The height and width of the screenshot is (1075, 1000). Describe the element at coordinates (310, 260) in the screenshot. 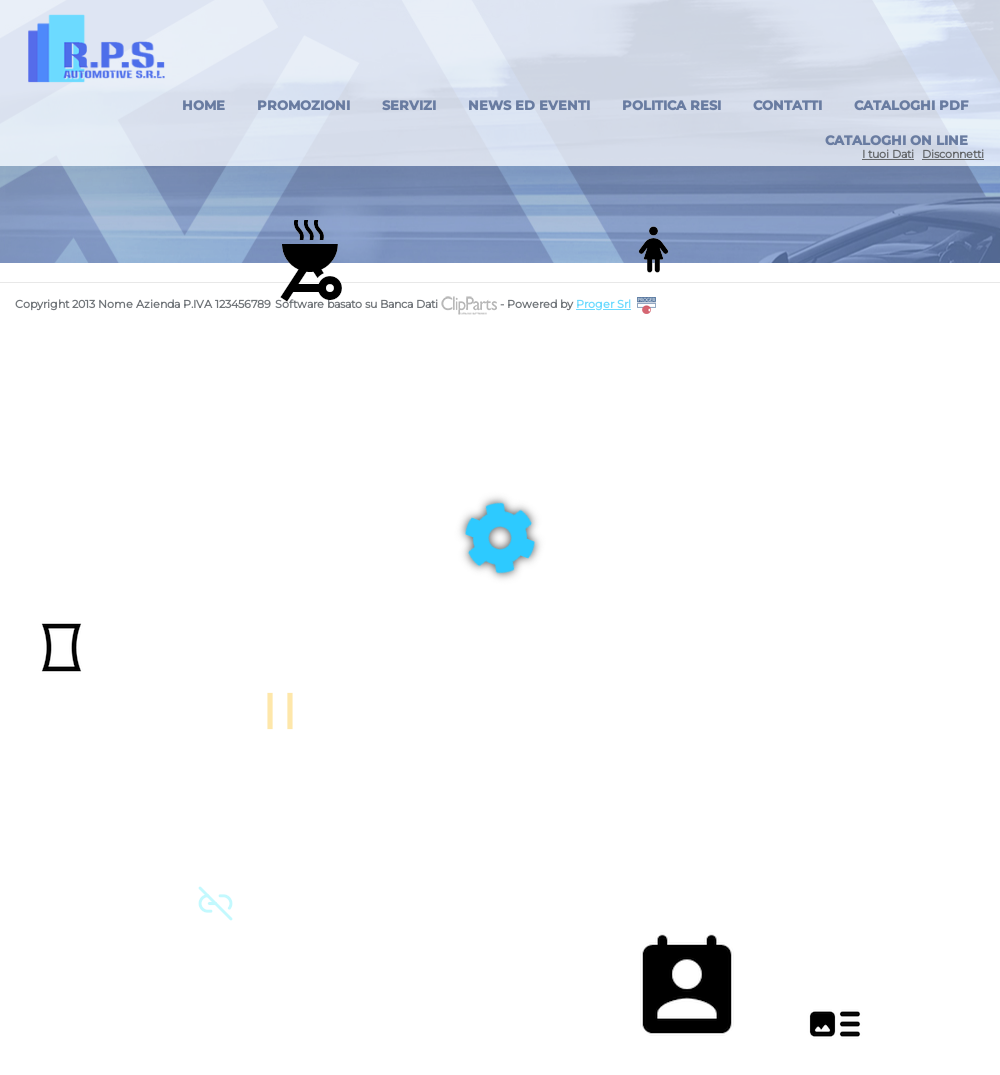

I see `access outdoor cooking or grilling recipes` at that location.